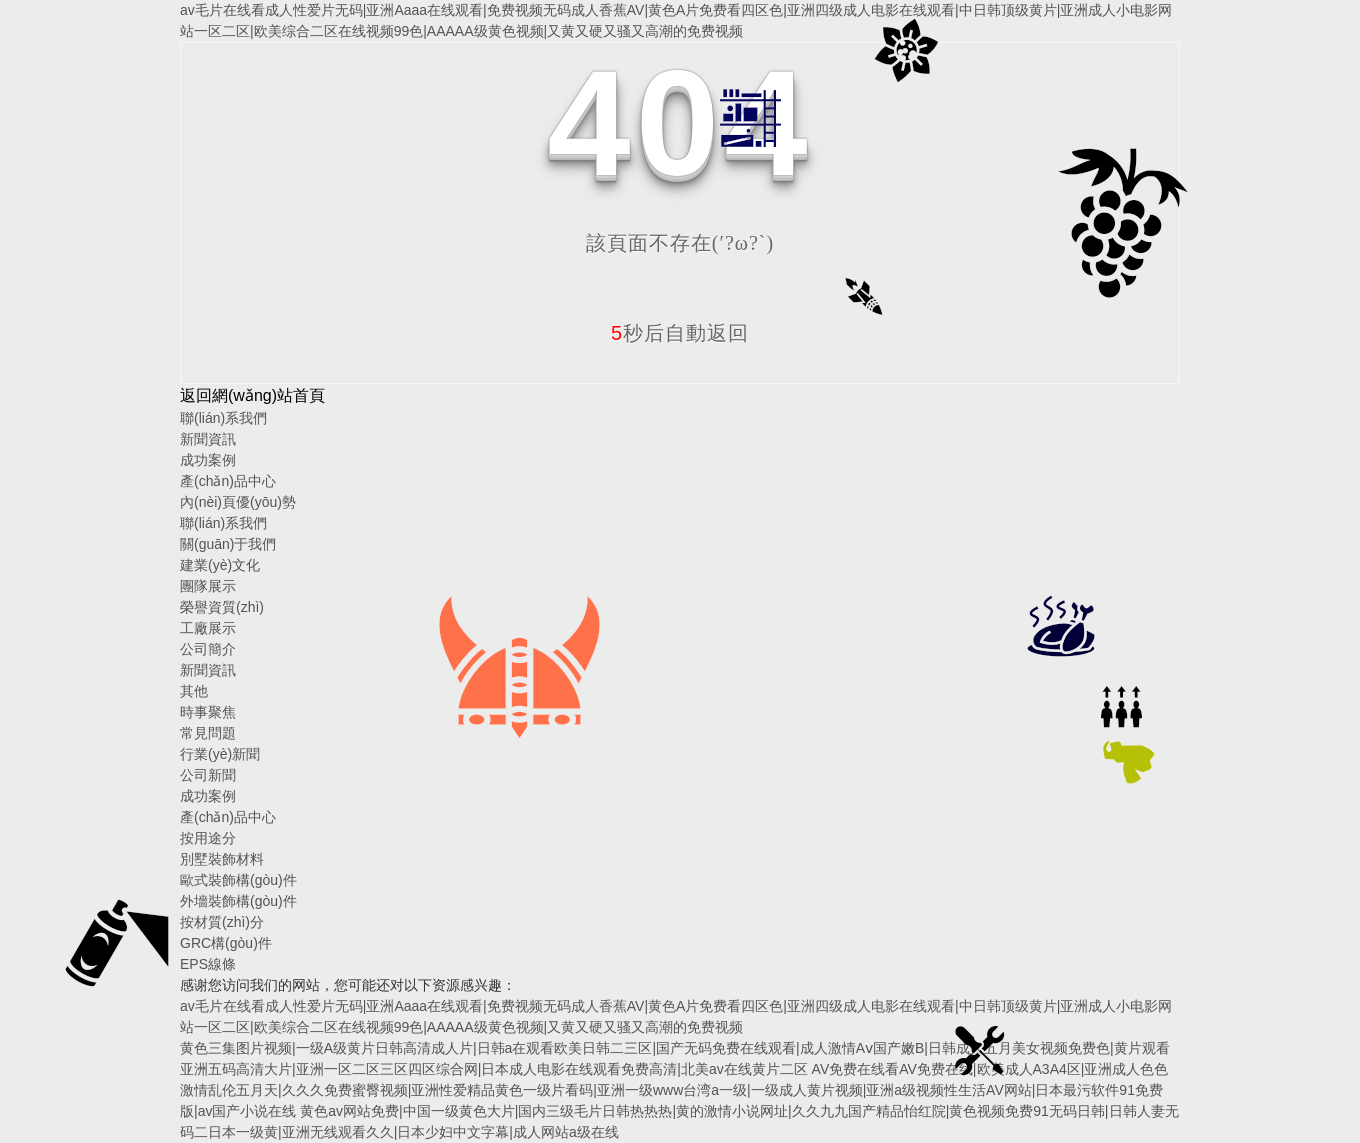  What do you see at coordinates (1123, 223) in the screenshot?
I see `select grapes as a food or ingredient item` at bounding box center [1123, 223].